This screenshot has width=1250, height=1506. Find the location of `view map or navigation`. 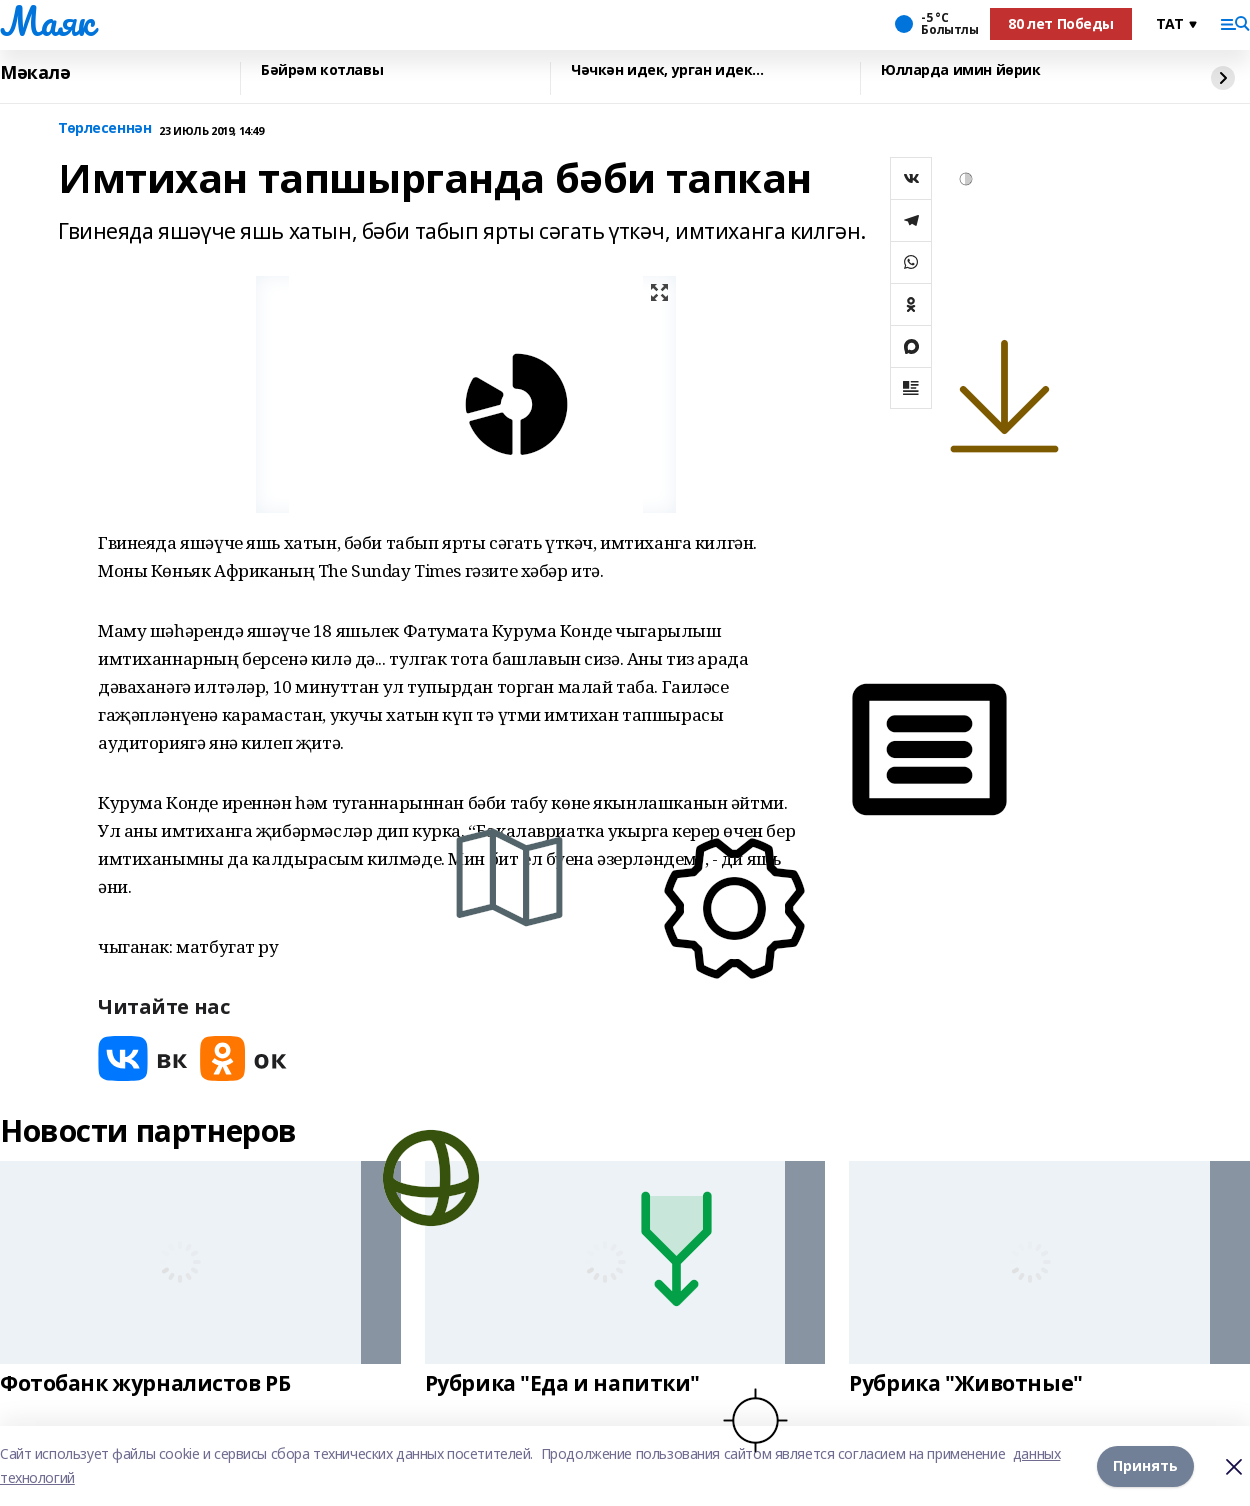

view map or navigation is located at coordinates (509, 877).